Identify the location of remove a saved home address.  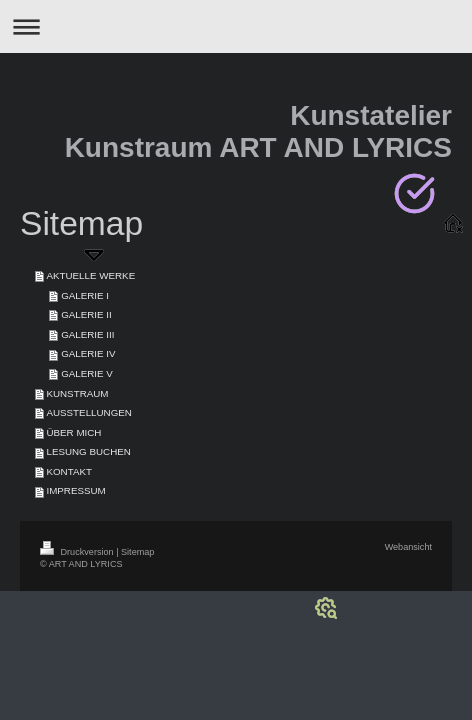
(453, 223).